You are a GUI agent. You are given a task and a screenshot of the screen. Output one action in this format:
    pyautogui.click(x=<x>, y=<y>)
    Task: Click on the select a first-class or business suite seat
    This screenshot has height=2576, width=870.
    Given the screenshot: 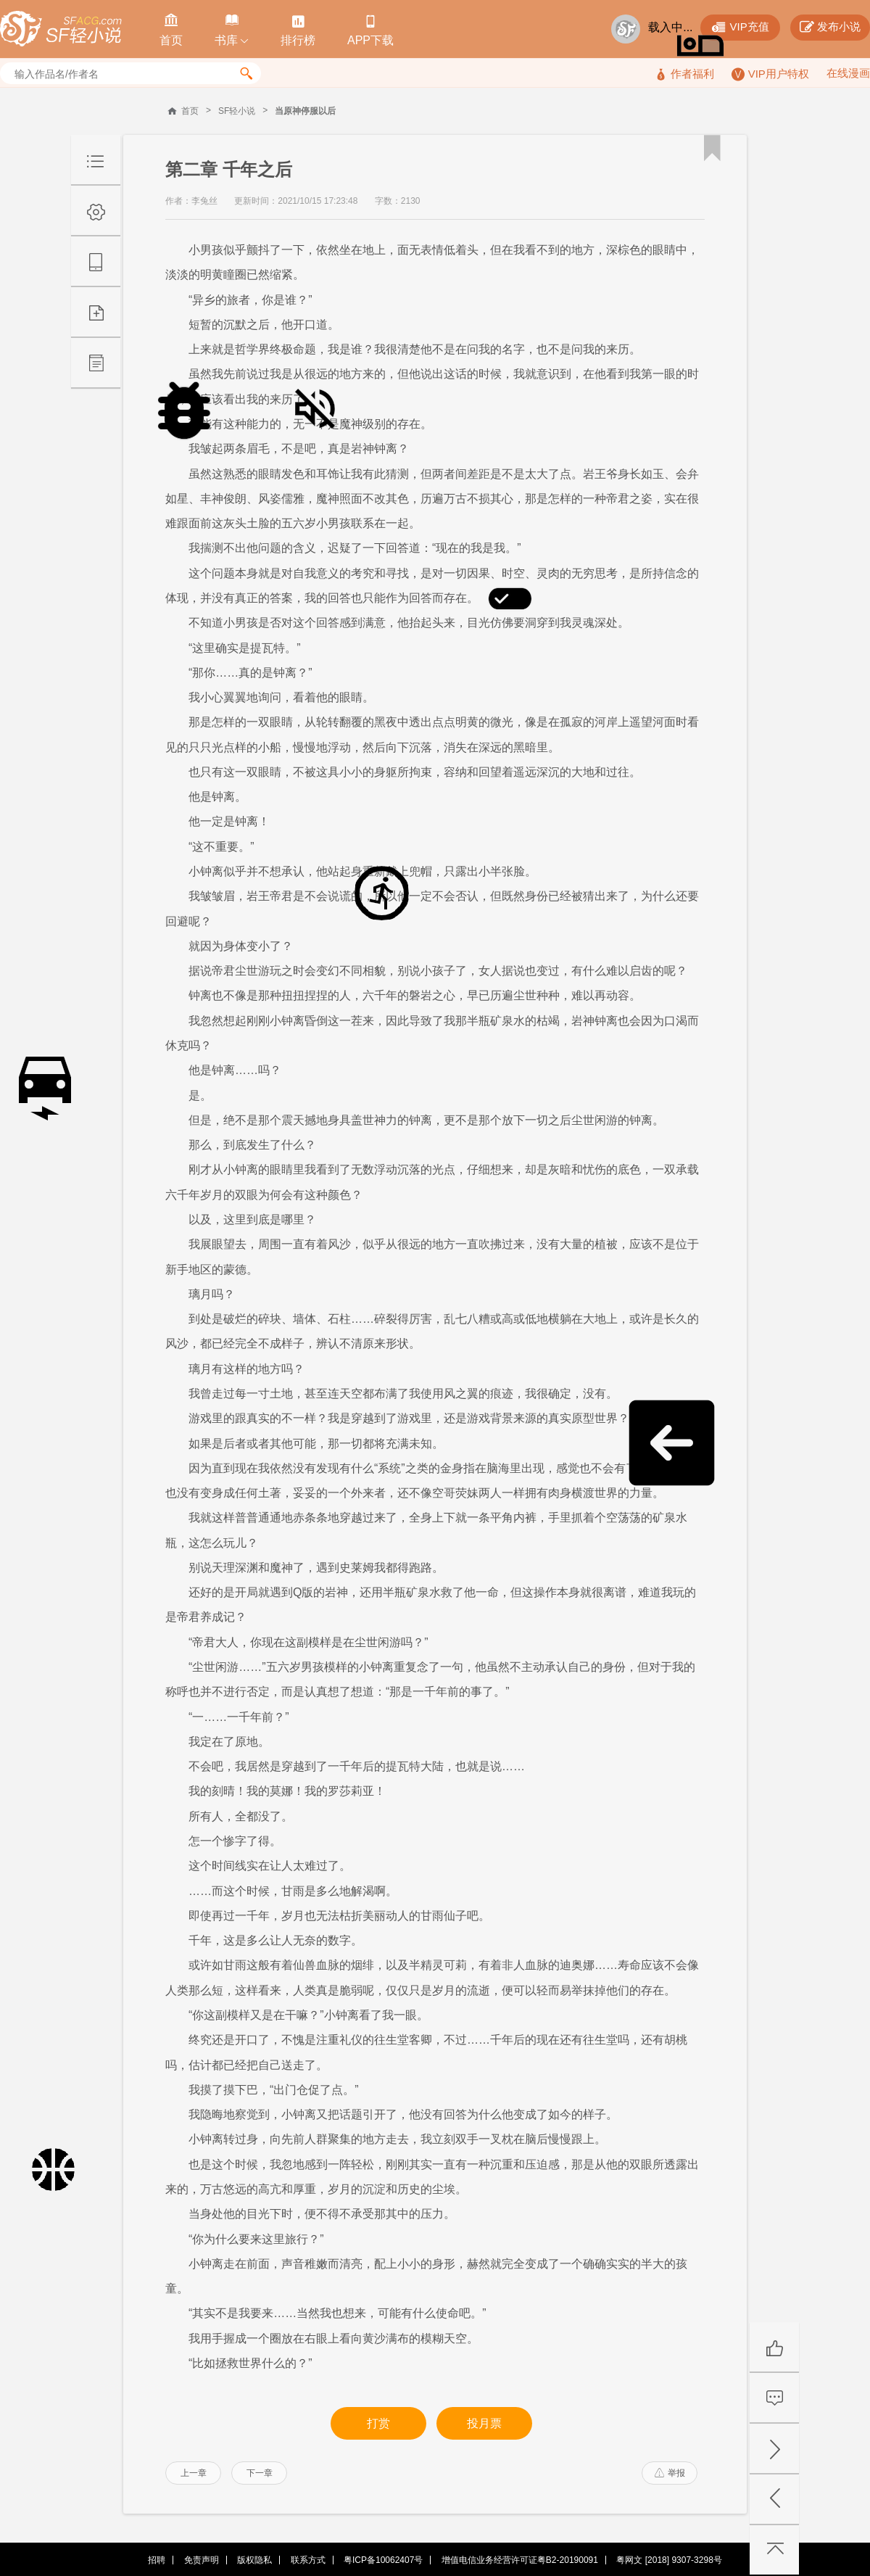 What is the action you would take?
    pyautogui.click(x=700, y=46)
    